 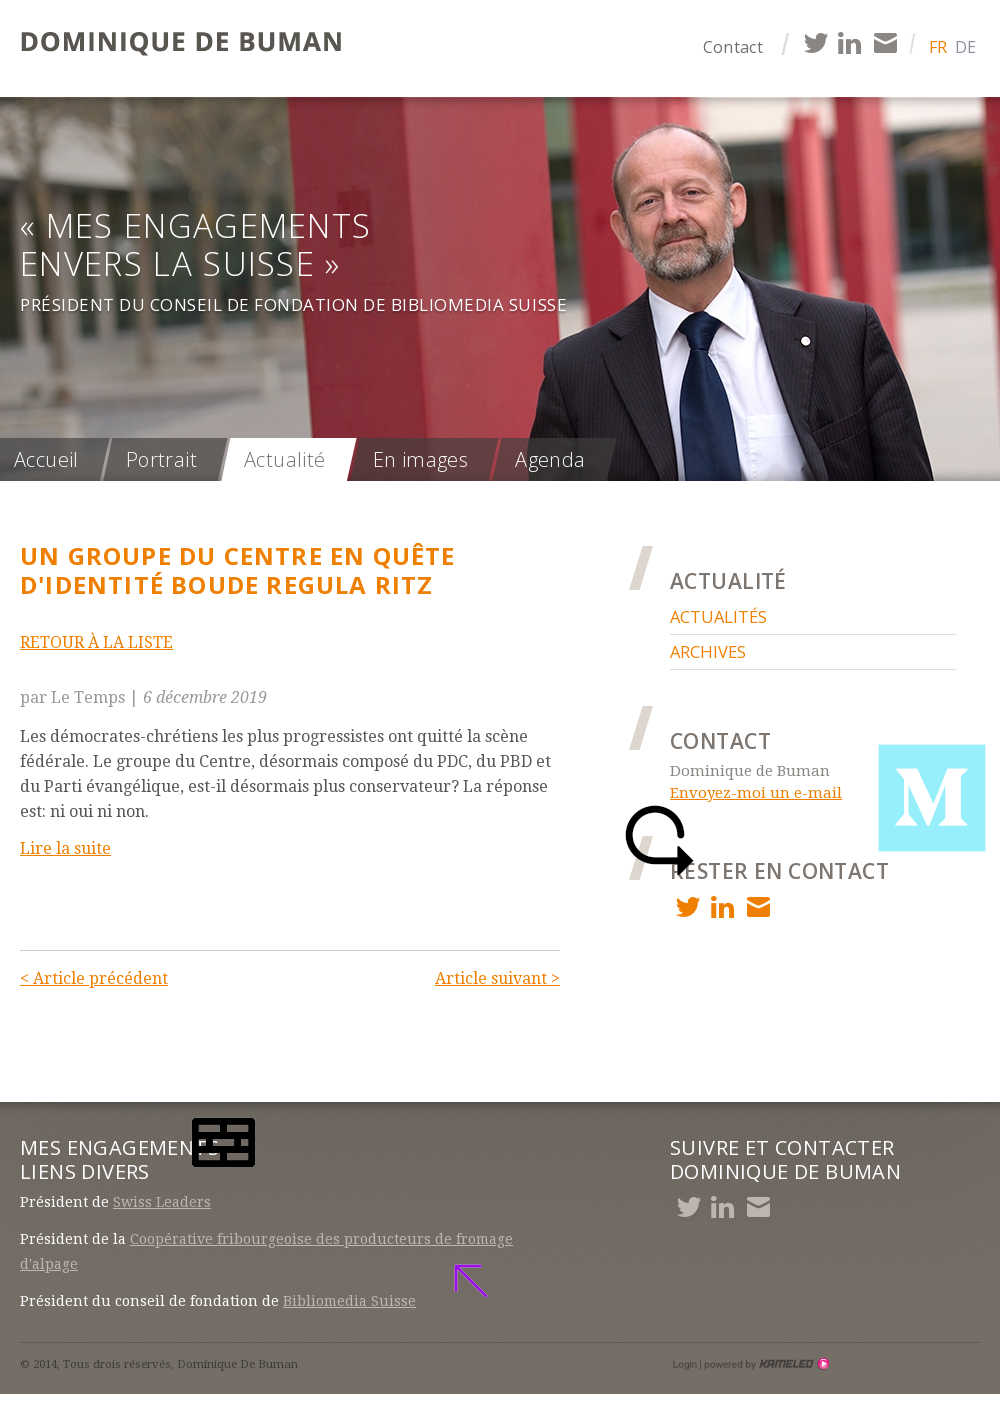 What do you see at coordinates (658, 838) in the screenshot?
I see `repeat or iterate through items` at bounding box center [658, 838].